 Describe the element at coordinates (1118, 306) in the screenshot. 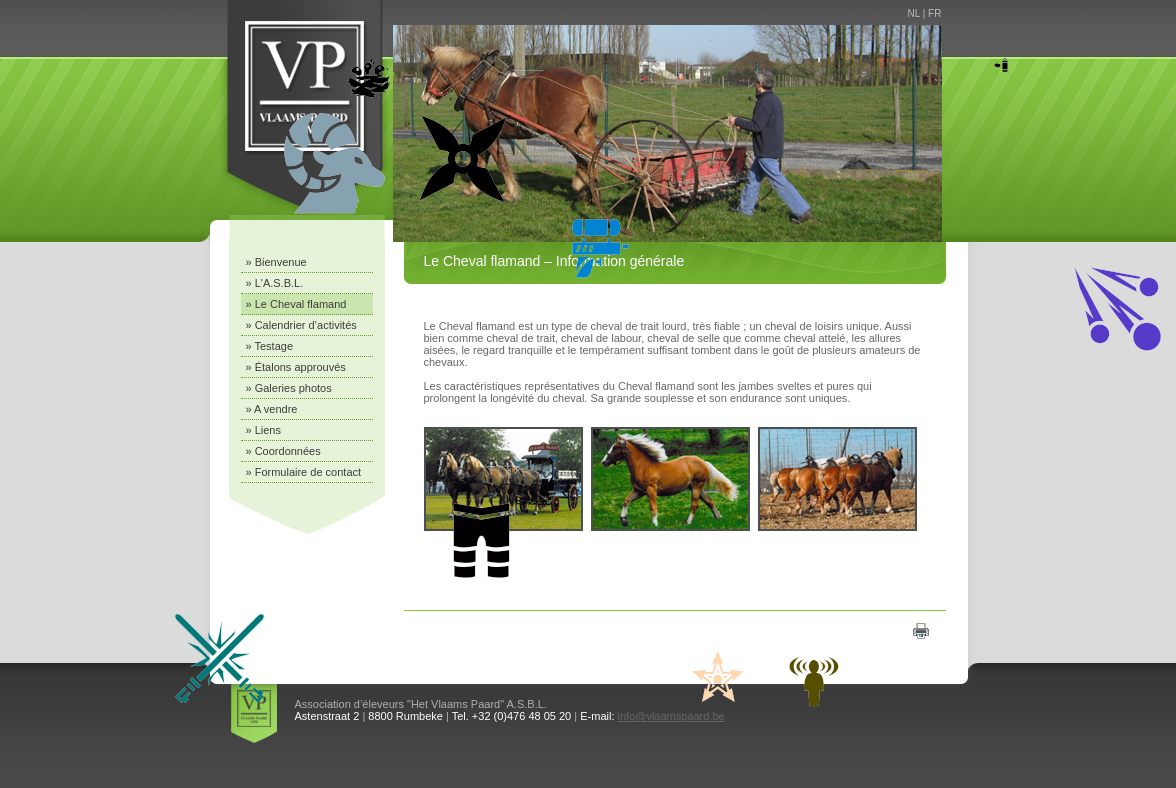

I see `launch projectiles or balls` at that location.